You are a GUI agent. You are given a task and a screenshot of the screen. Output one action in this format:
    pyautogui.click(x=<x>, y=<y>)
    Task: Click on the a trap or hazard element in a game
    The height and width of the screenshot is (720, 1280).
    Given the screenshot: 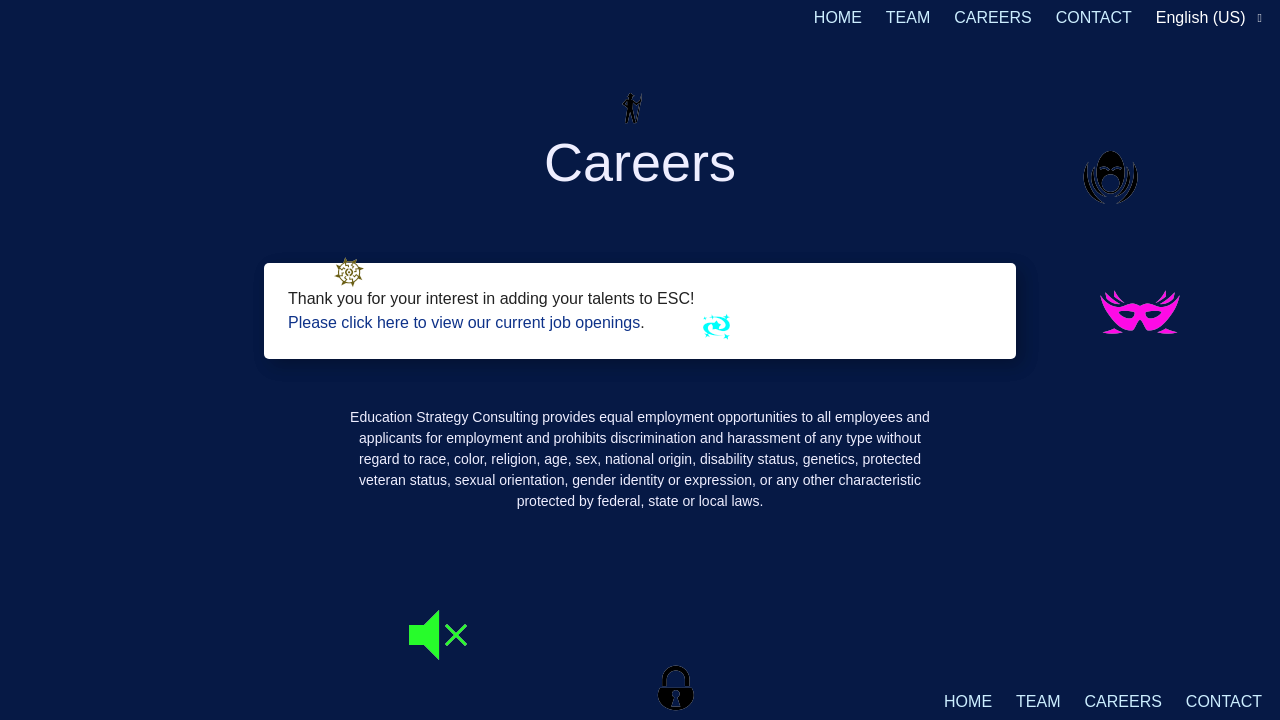 What is the action you would take?
    pyautogui.click(x=349, y=272)
    